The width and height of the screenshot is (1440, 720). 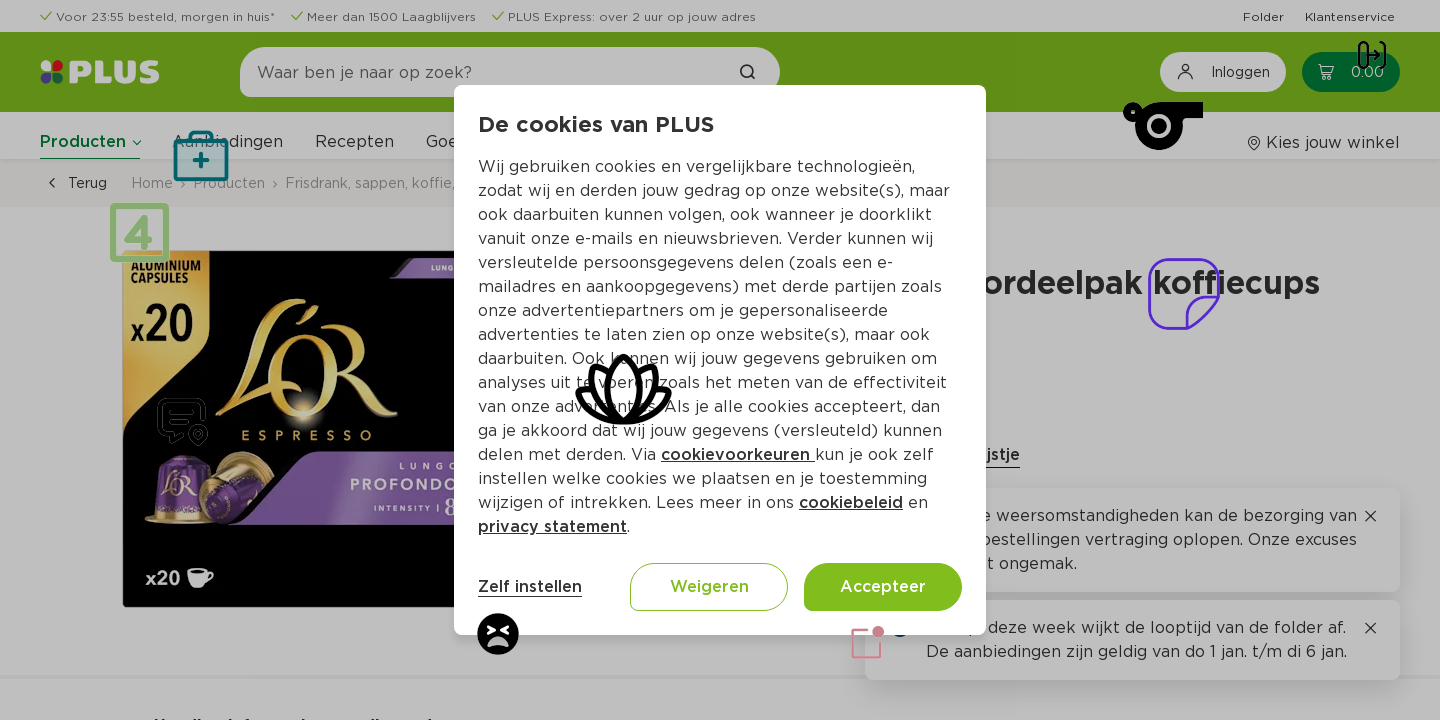 I want to click on access medical or health resources, so click(x=201, y=158).